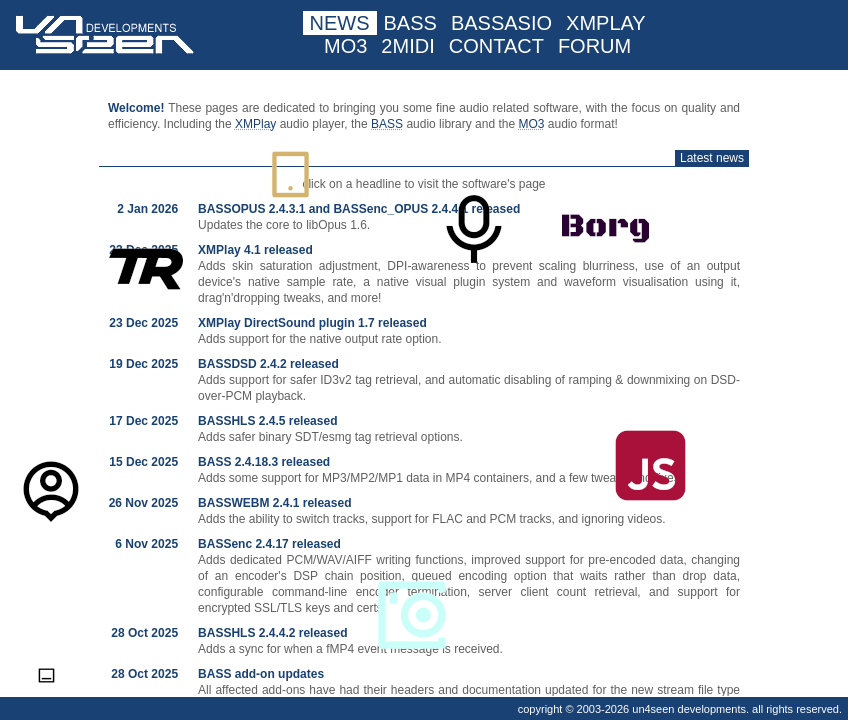  What do you see at coordinates (290, 174) in the screenshot?
I see `switch to tablet view` at bounding box center [290, 174].